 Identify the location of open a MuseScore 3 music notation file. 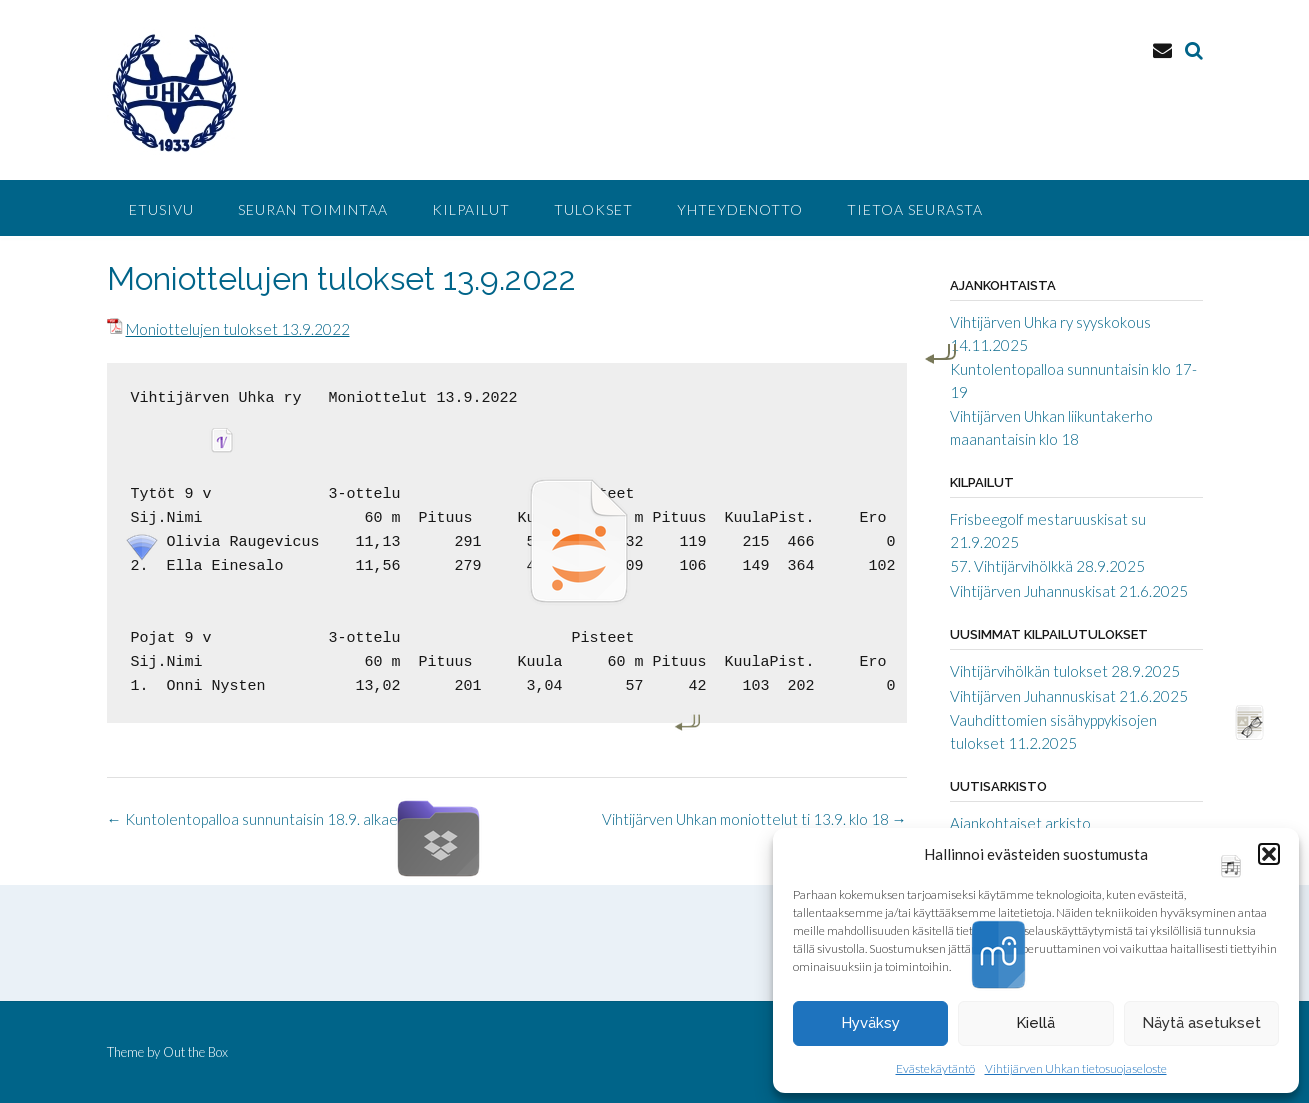
(998, 954).